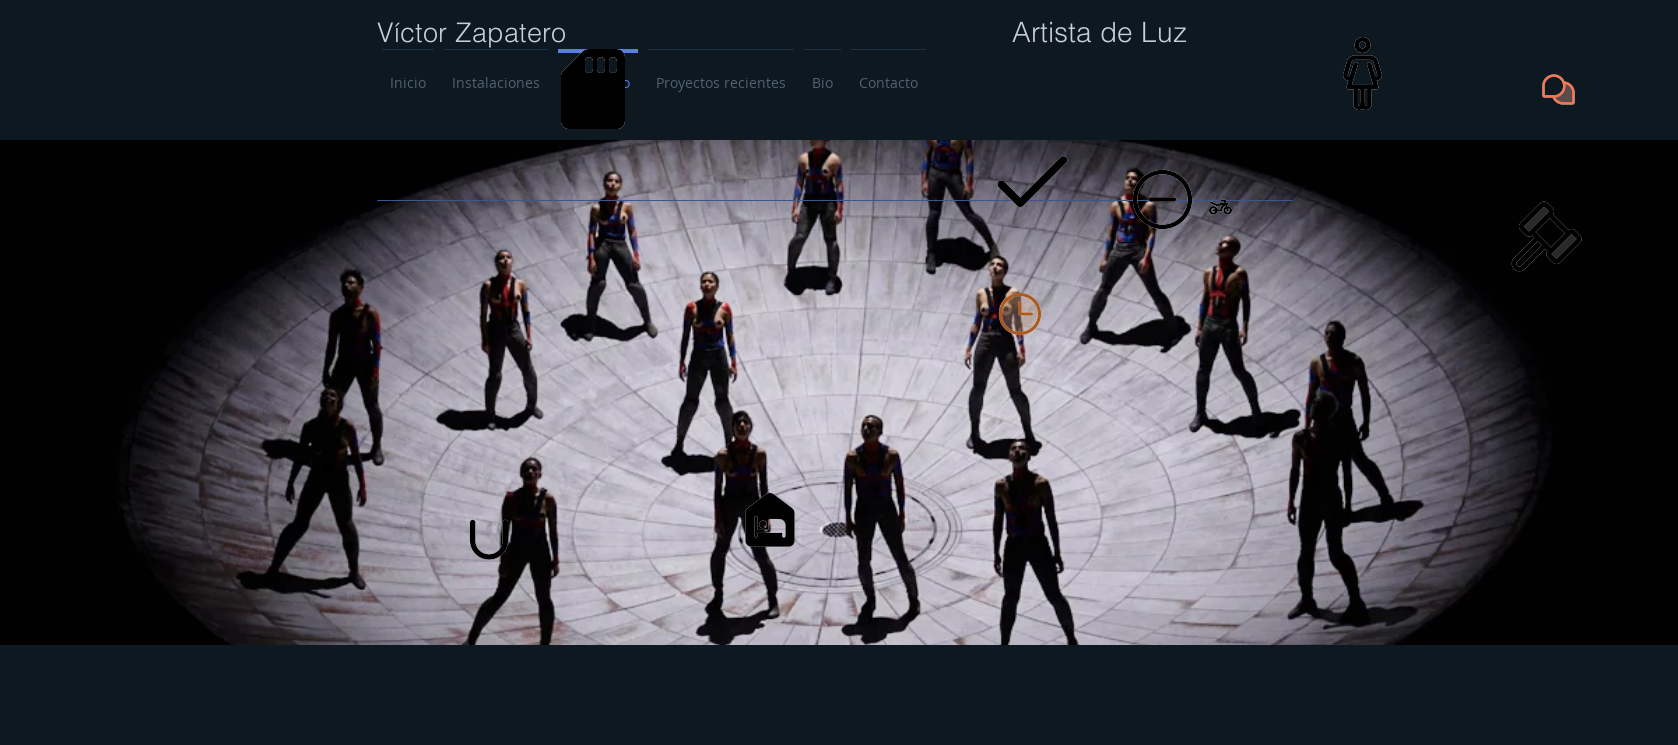 This screenshot has height=745, width=1678. I want to click on access SD card storage, so click(593, 89).